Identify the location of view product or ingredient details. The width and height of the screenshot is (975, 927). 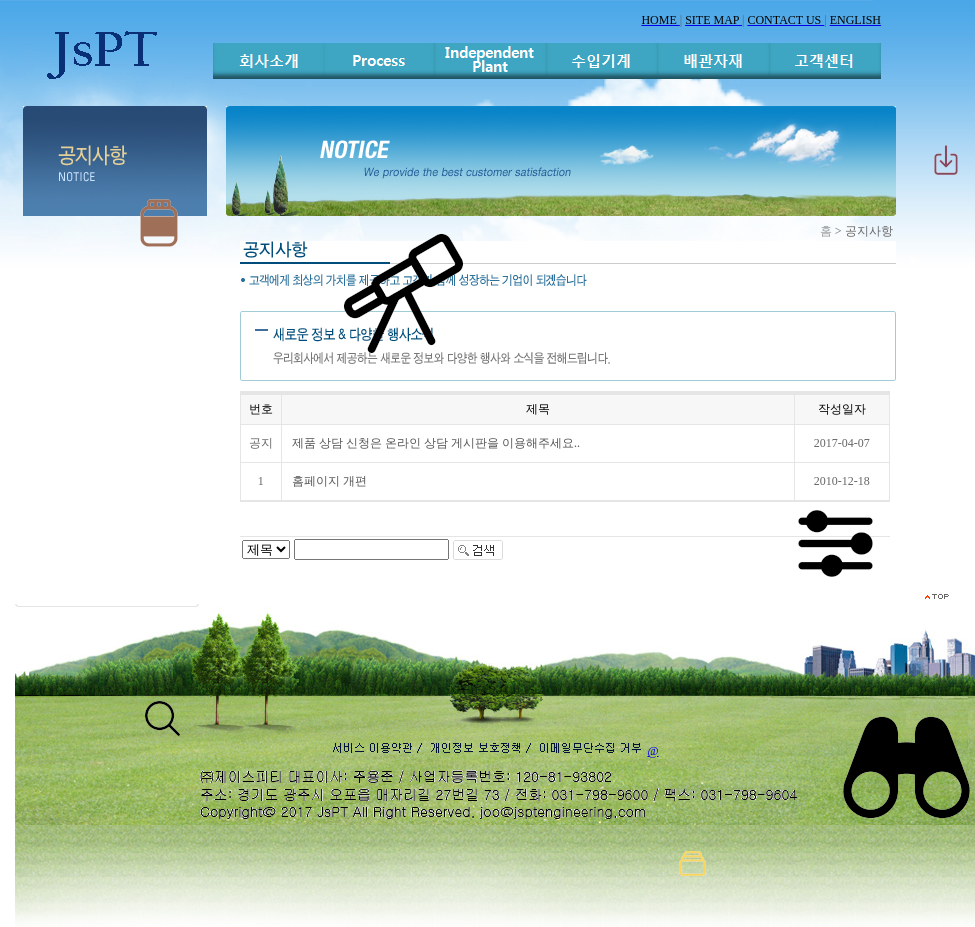
(159, 223).